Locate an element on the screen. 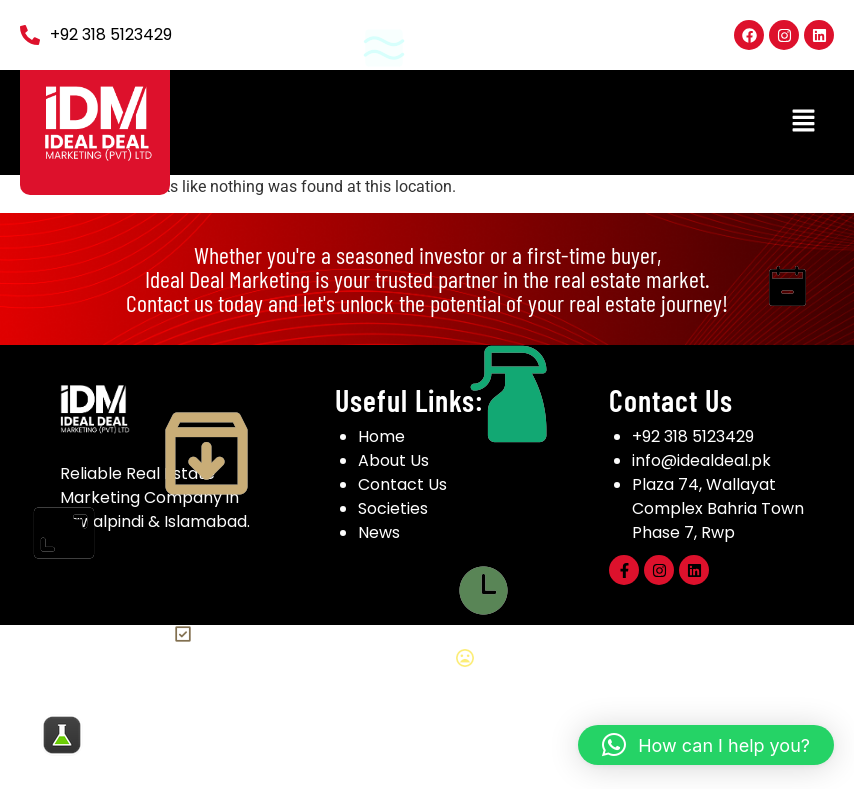 This screenshot has height=789, width=854. indicate a negative reaction or feedback is located at coordinates (465, 658).